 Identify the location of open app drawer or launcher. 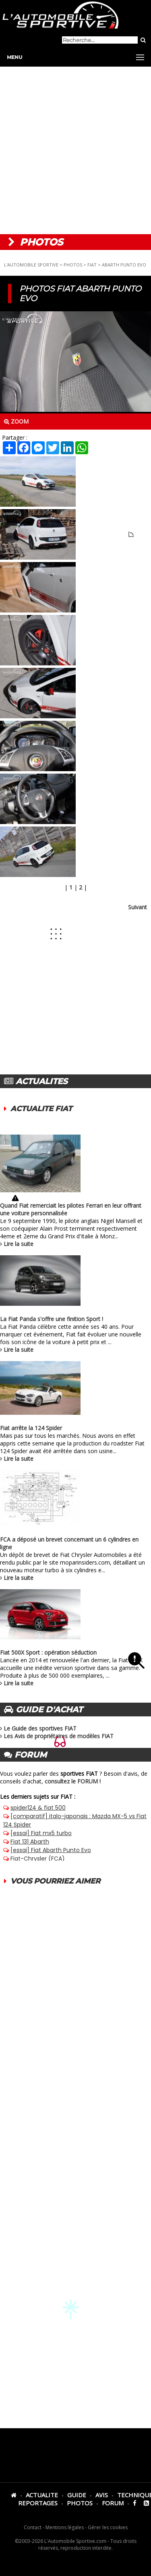
(56, 934).